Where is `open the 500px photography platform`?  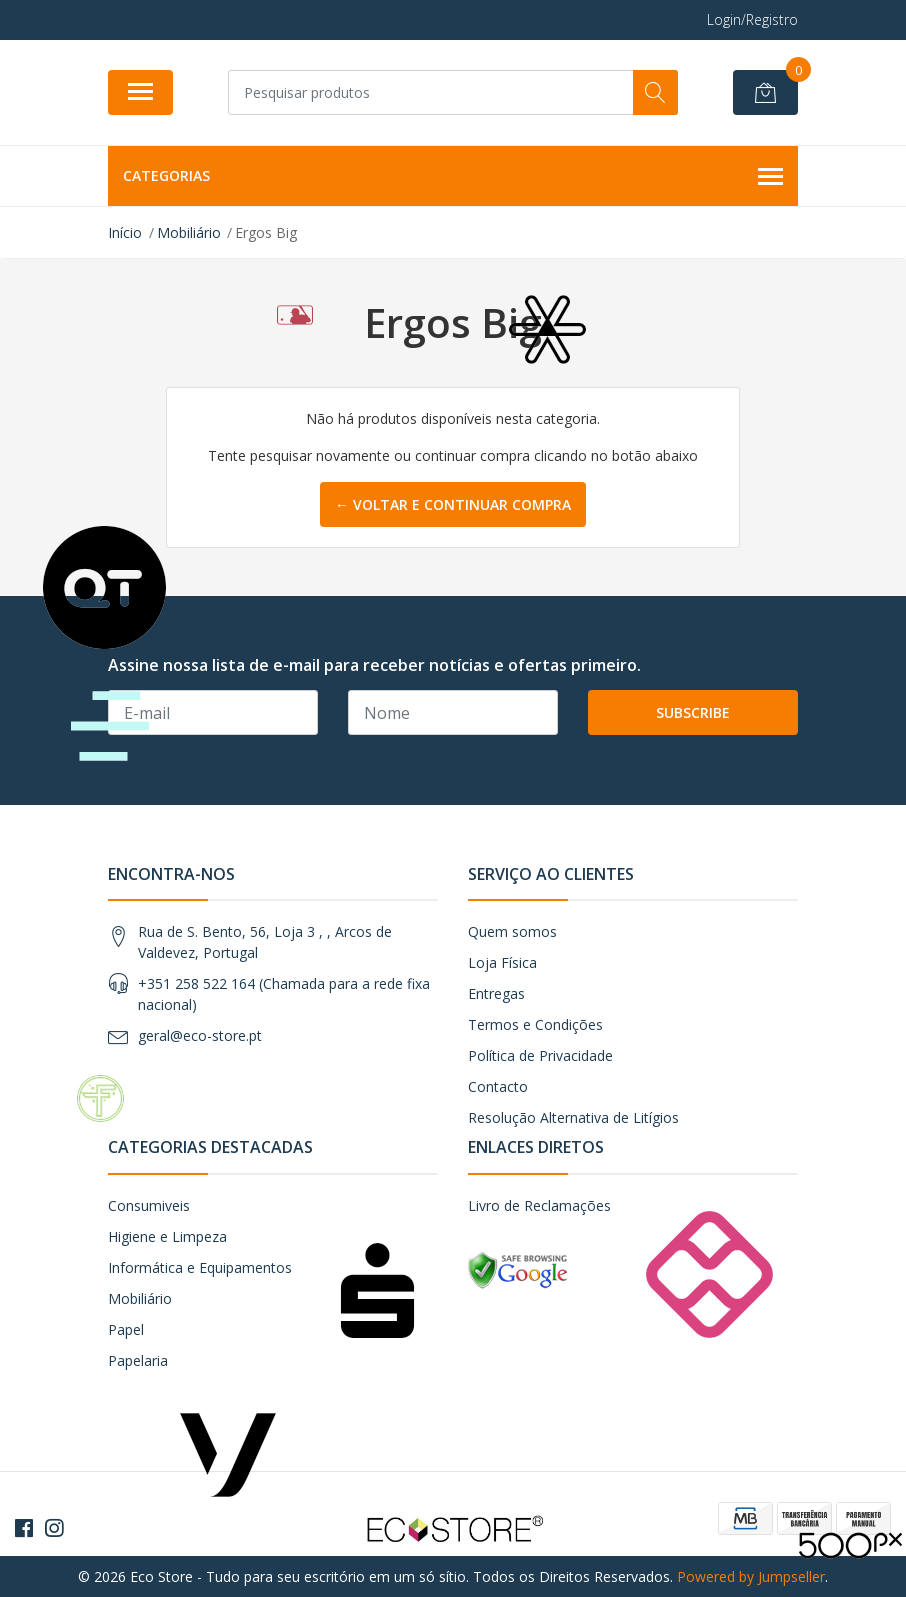 open the 500px photography platform is located at coordinates (850, 1545).